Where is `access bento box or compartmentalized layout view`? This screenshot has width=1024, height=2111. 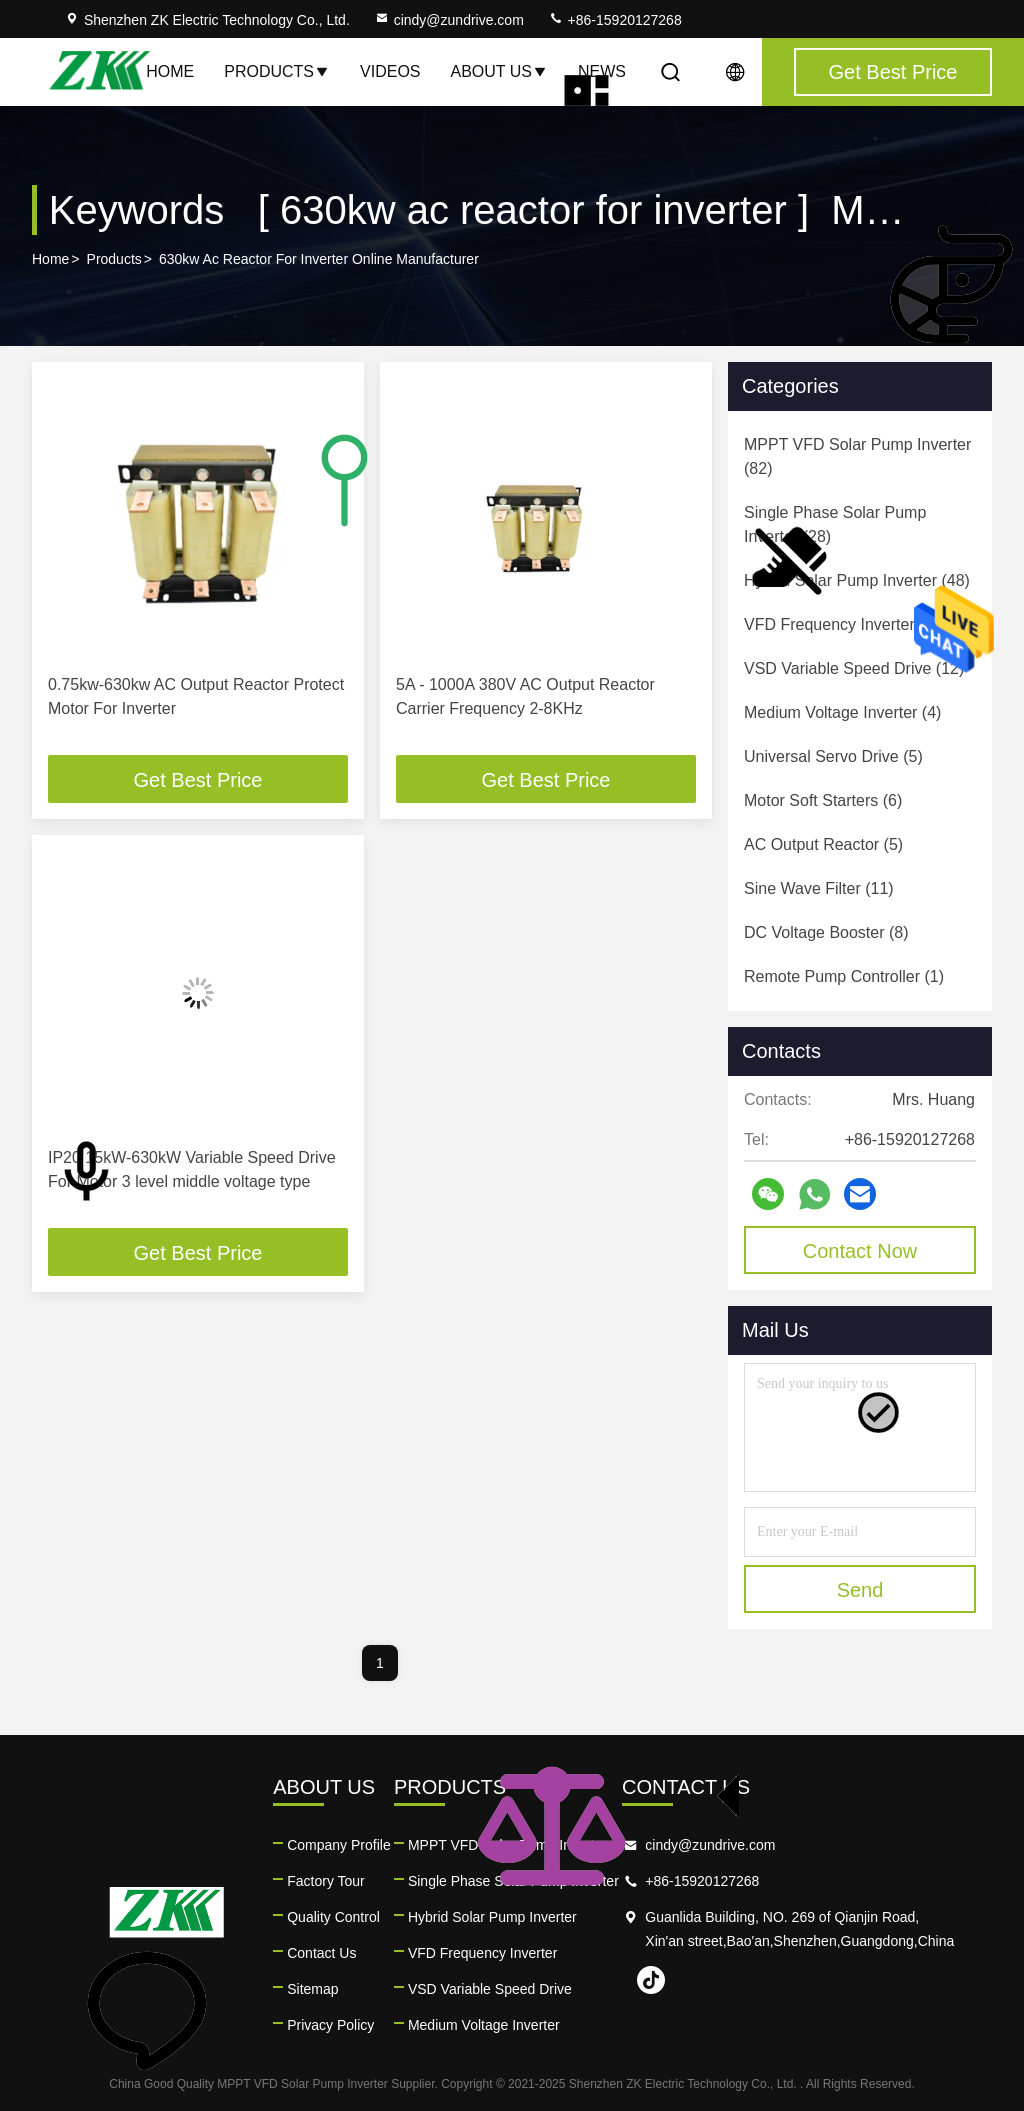 access bento box or compartmentalized layout view is located at coordinates (586, 90).